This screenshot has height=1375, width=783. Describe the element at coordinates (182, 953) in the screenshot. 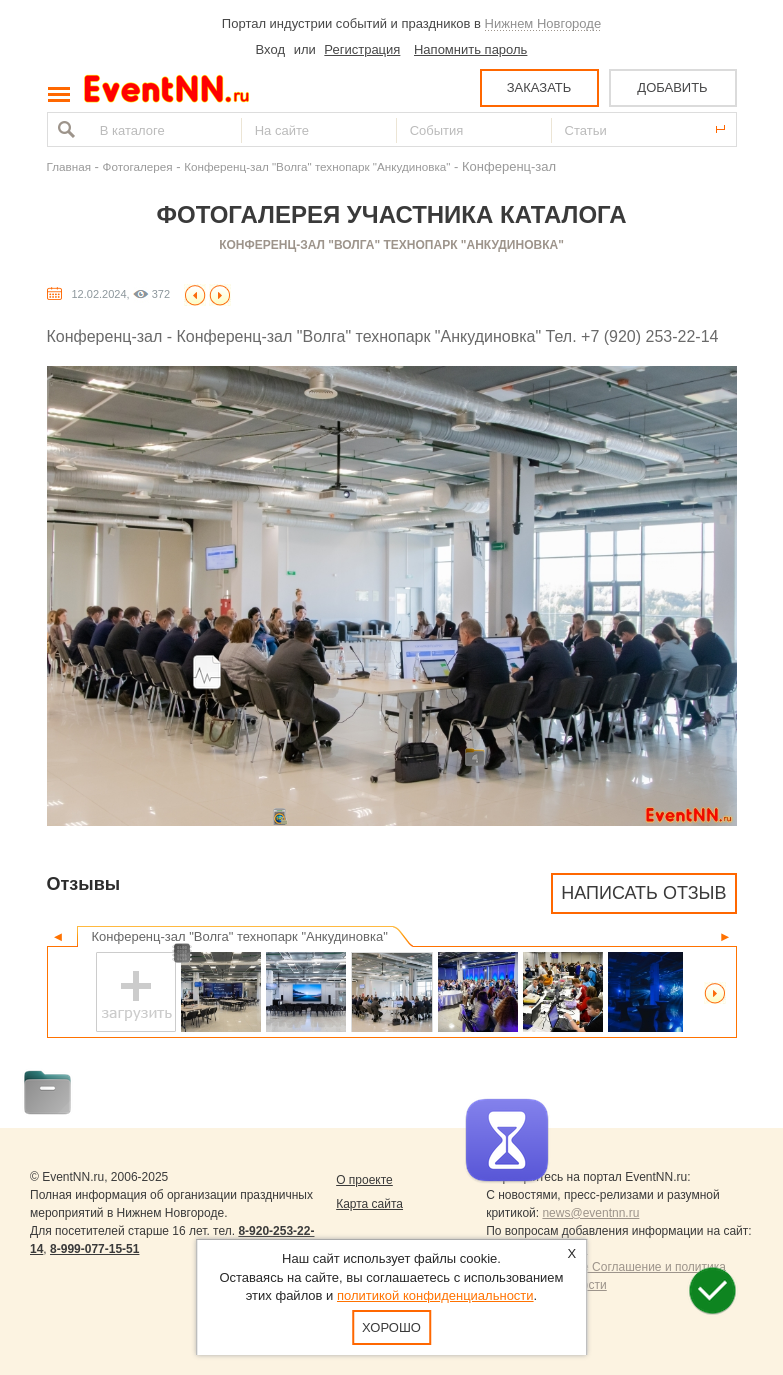

I see `firmware file or binary data` at that location.